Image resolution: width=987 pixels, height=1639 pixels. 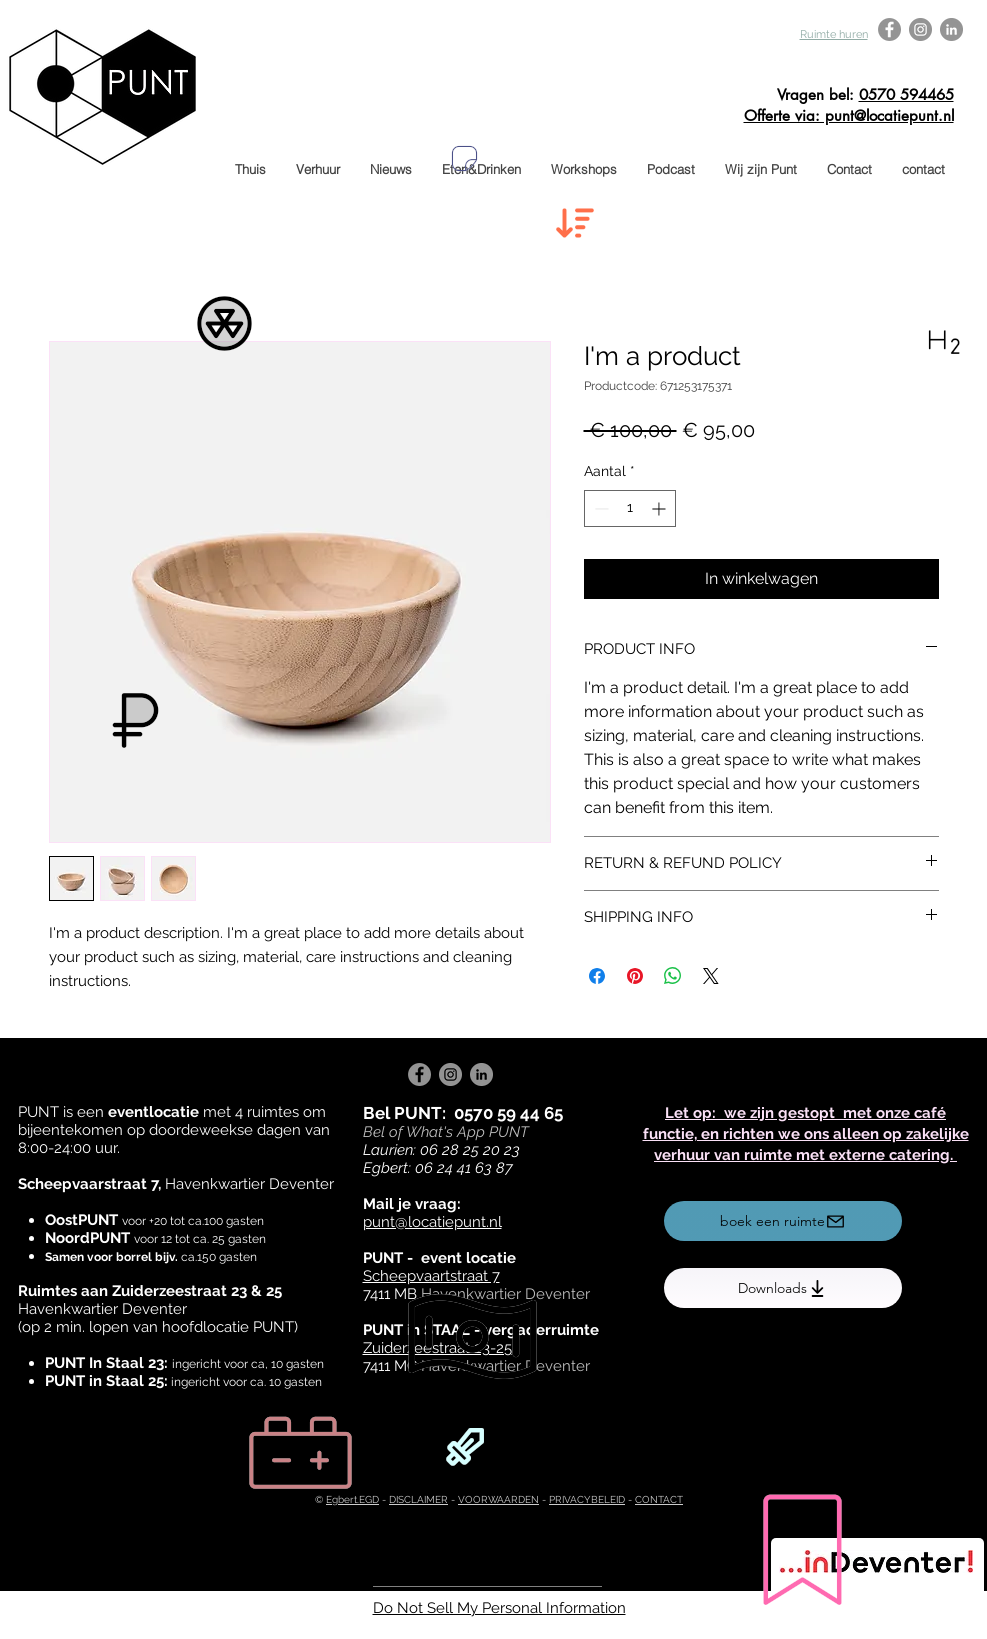 What do you see at coordinates (135, 720) in the screenshot?
I see `view price in russian rubles` at bounding box center [135, 720].